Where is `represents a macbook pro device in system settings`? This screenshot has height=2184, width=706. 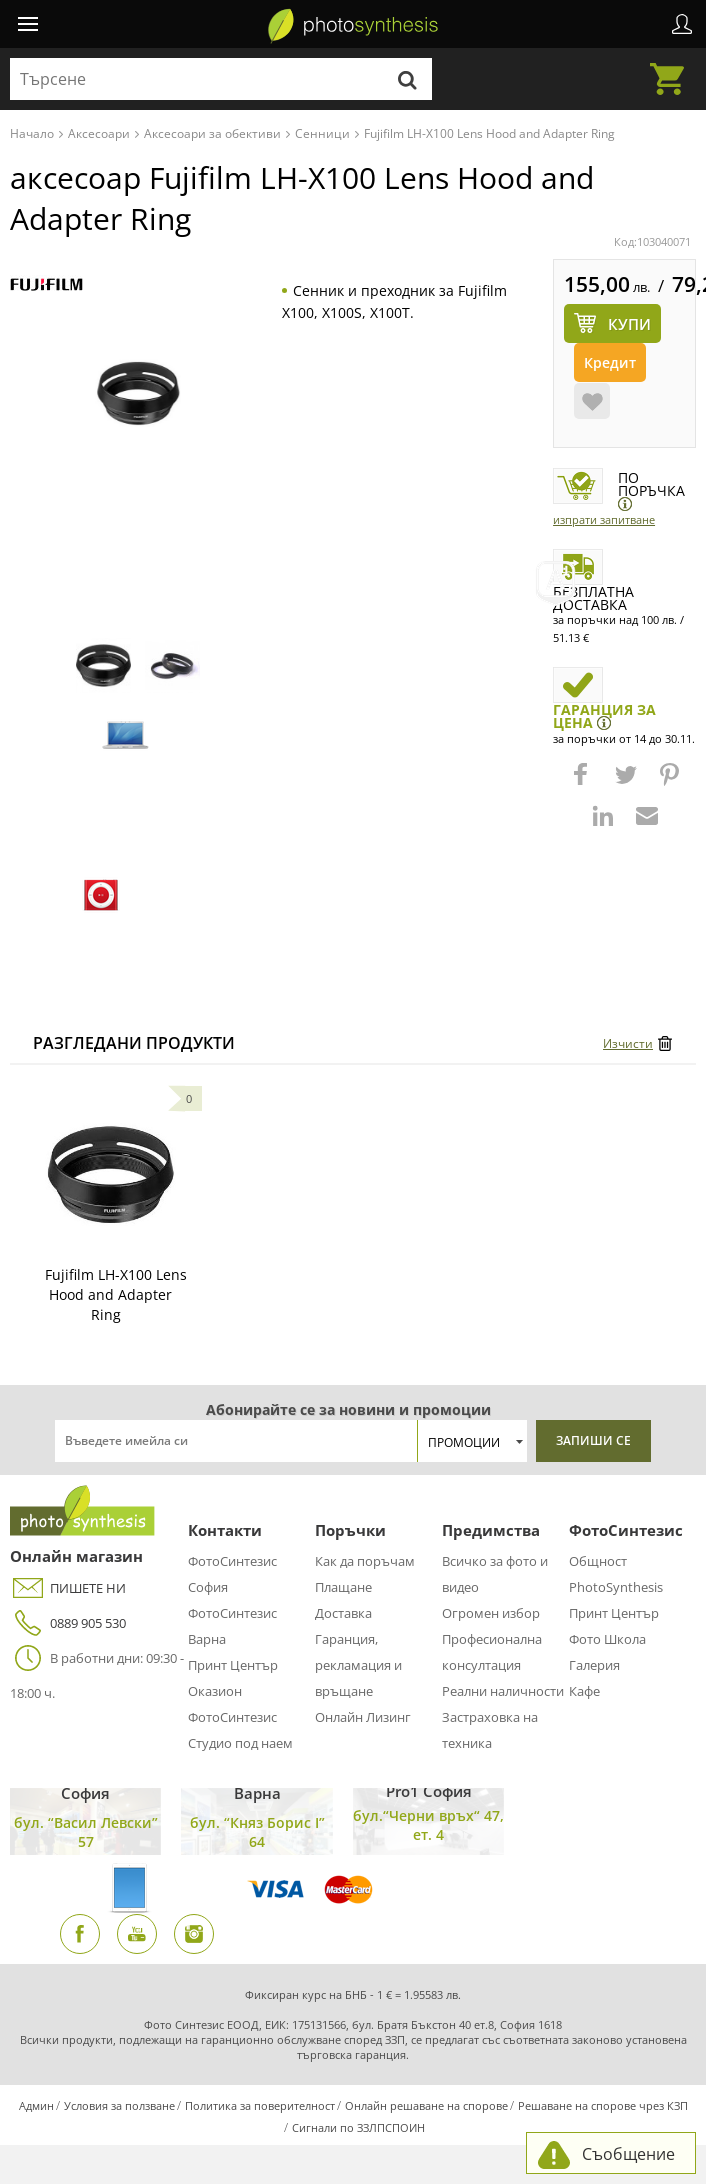
represents a macbook pro device in system settings is located at coordinates (125, 734).